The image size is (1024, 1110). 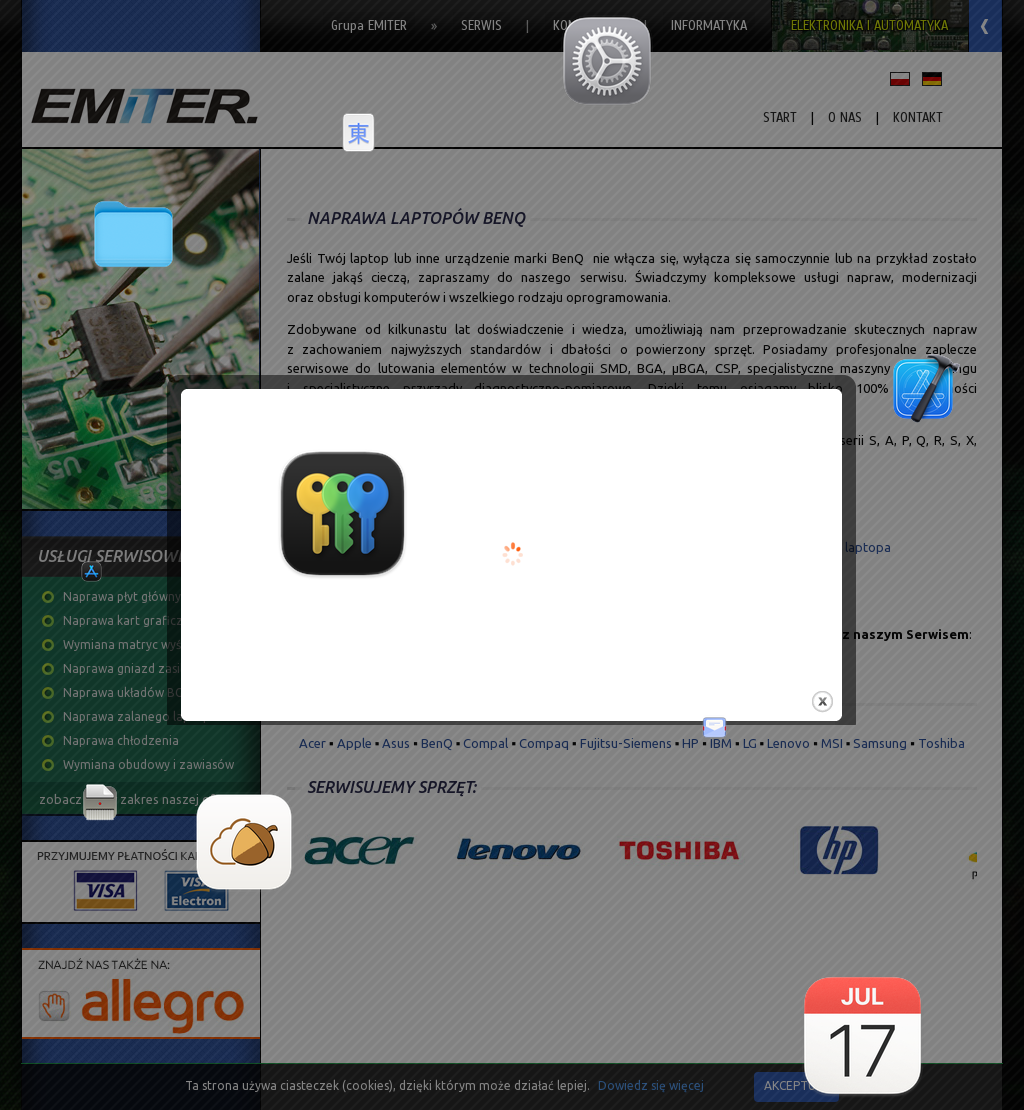 What do you see at coordinates (244, 842) in the screenshot?
I see `open nut cloud storage app` at bounding box center [244, 842].